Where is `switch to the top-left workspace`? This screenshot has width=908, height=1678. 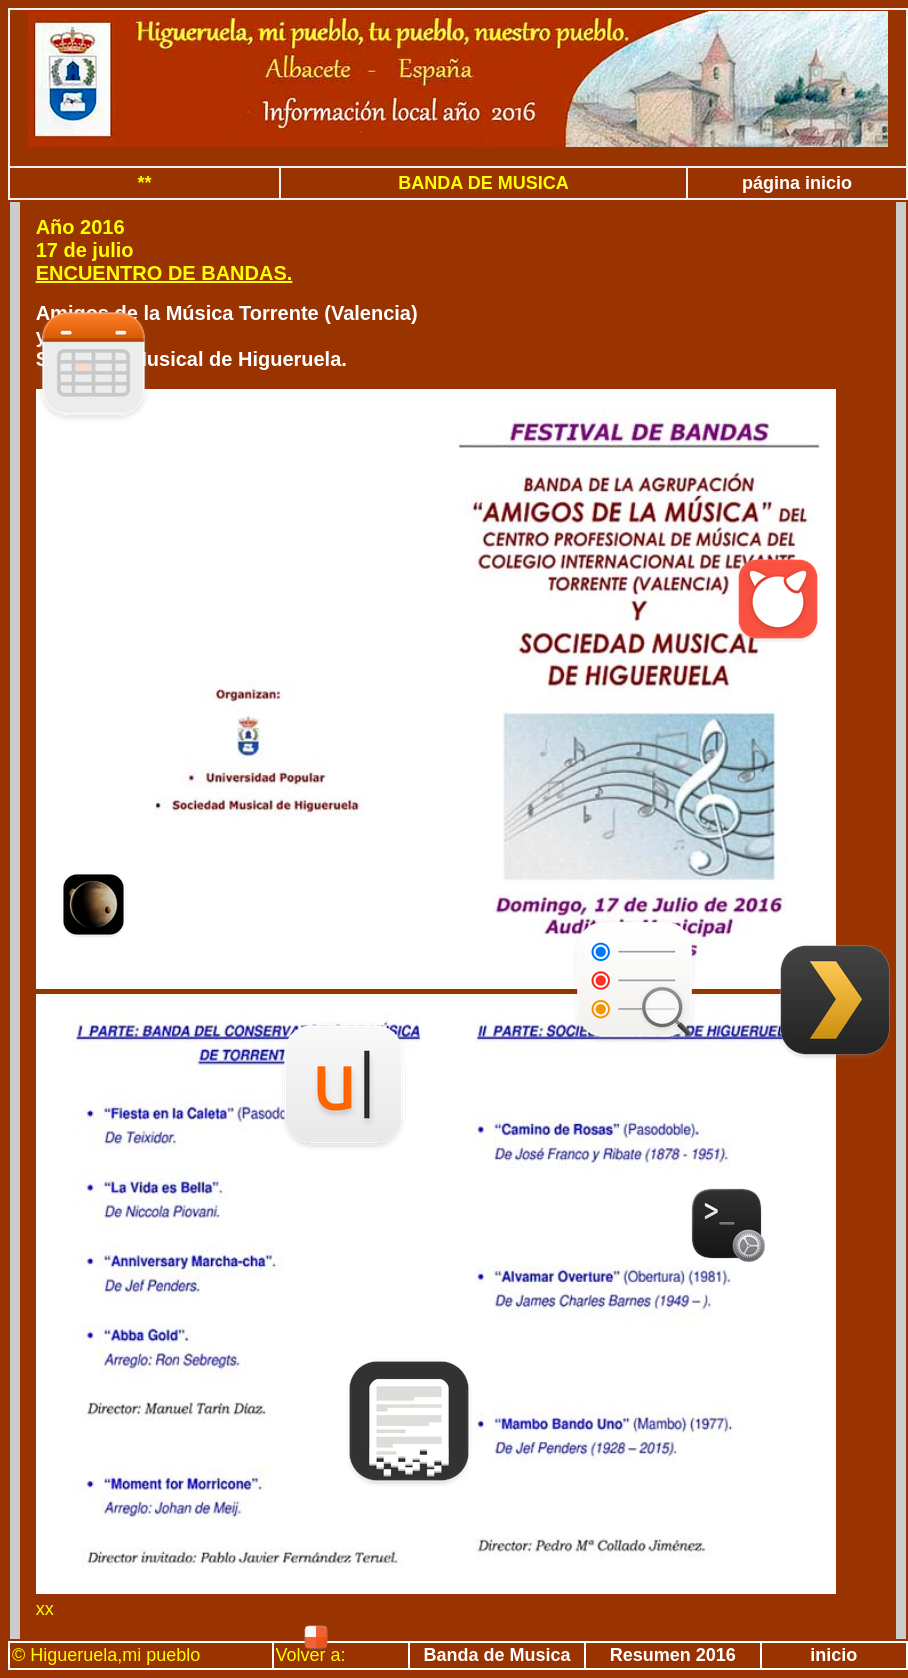 switch to the top-left workspace is located at coordinates (316, 1637).